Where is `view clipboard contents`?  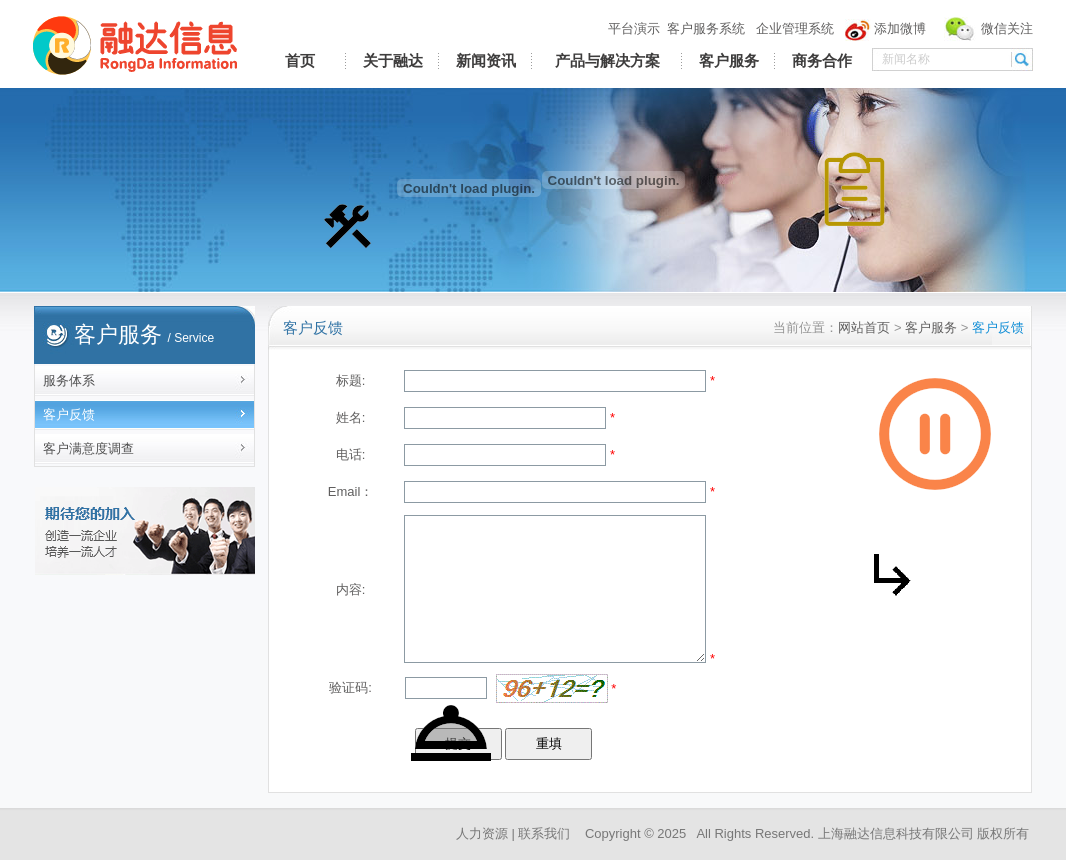 view clipboard contents is located at coordinates (854, 190).